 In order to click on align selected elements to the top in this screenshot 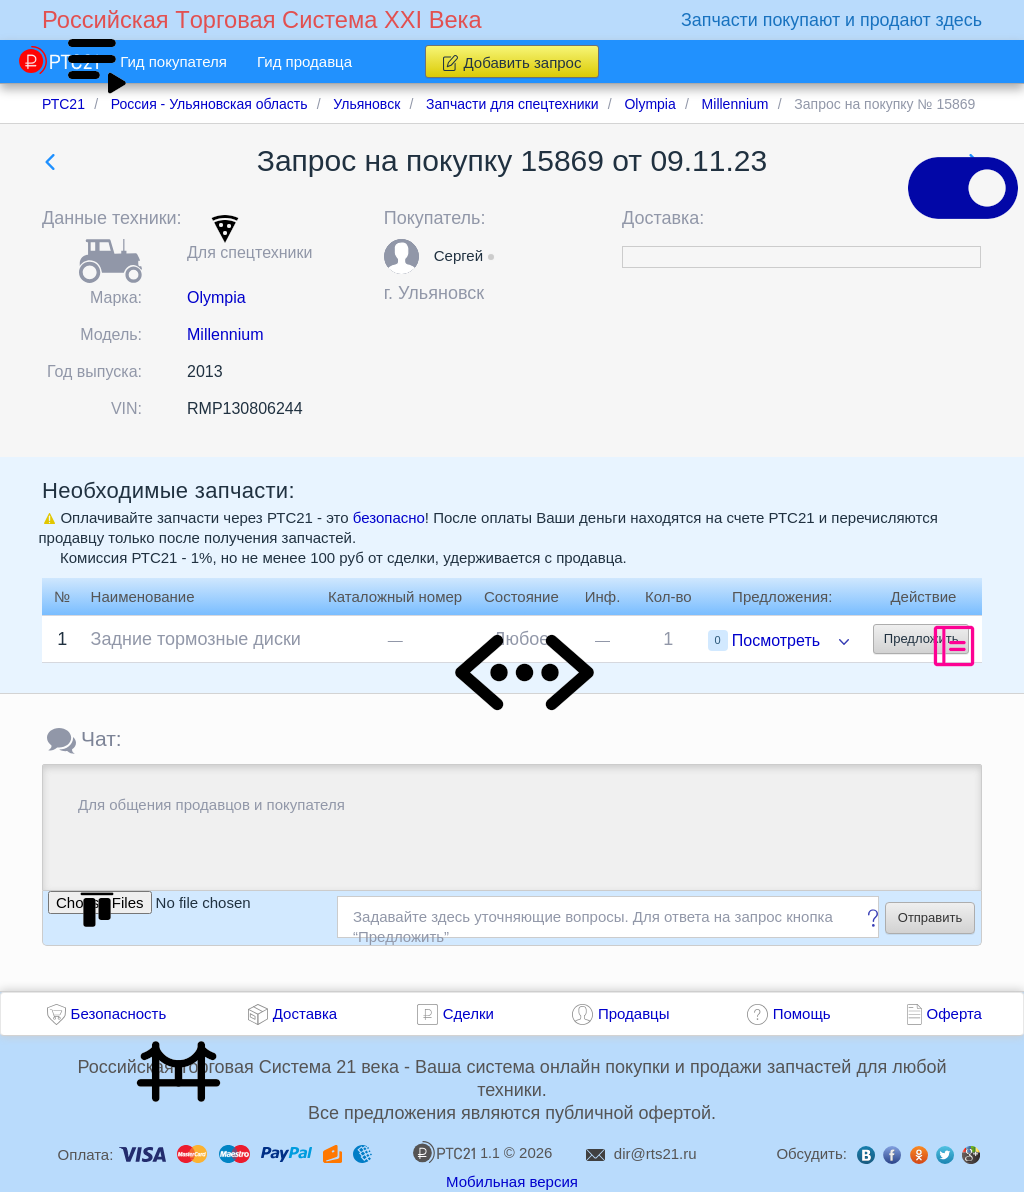, I will do `click(97, 909)`.